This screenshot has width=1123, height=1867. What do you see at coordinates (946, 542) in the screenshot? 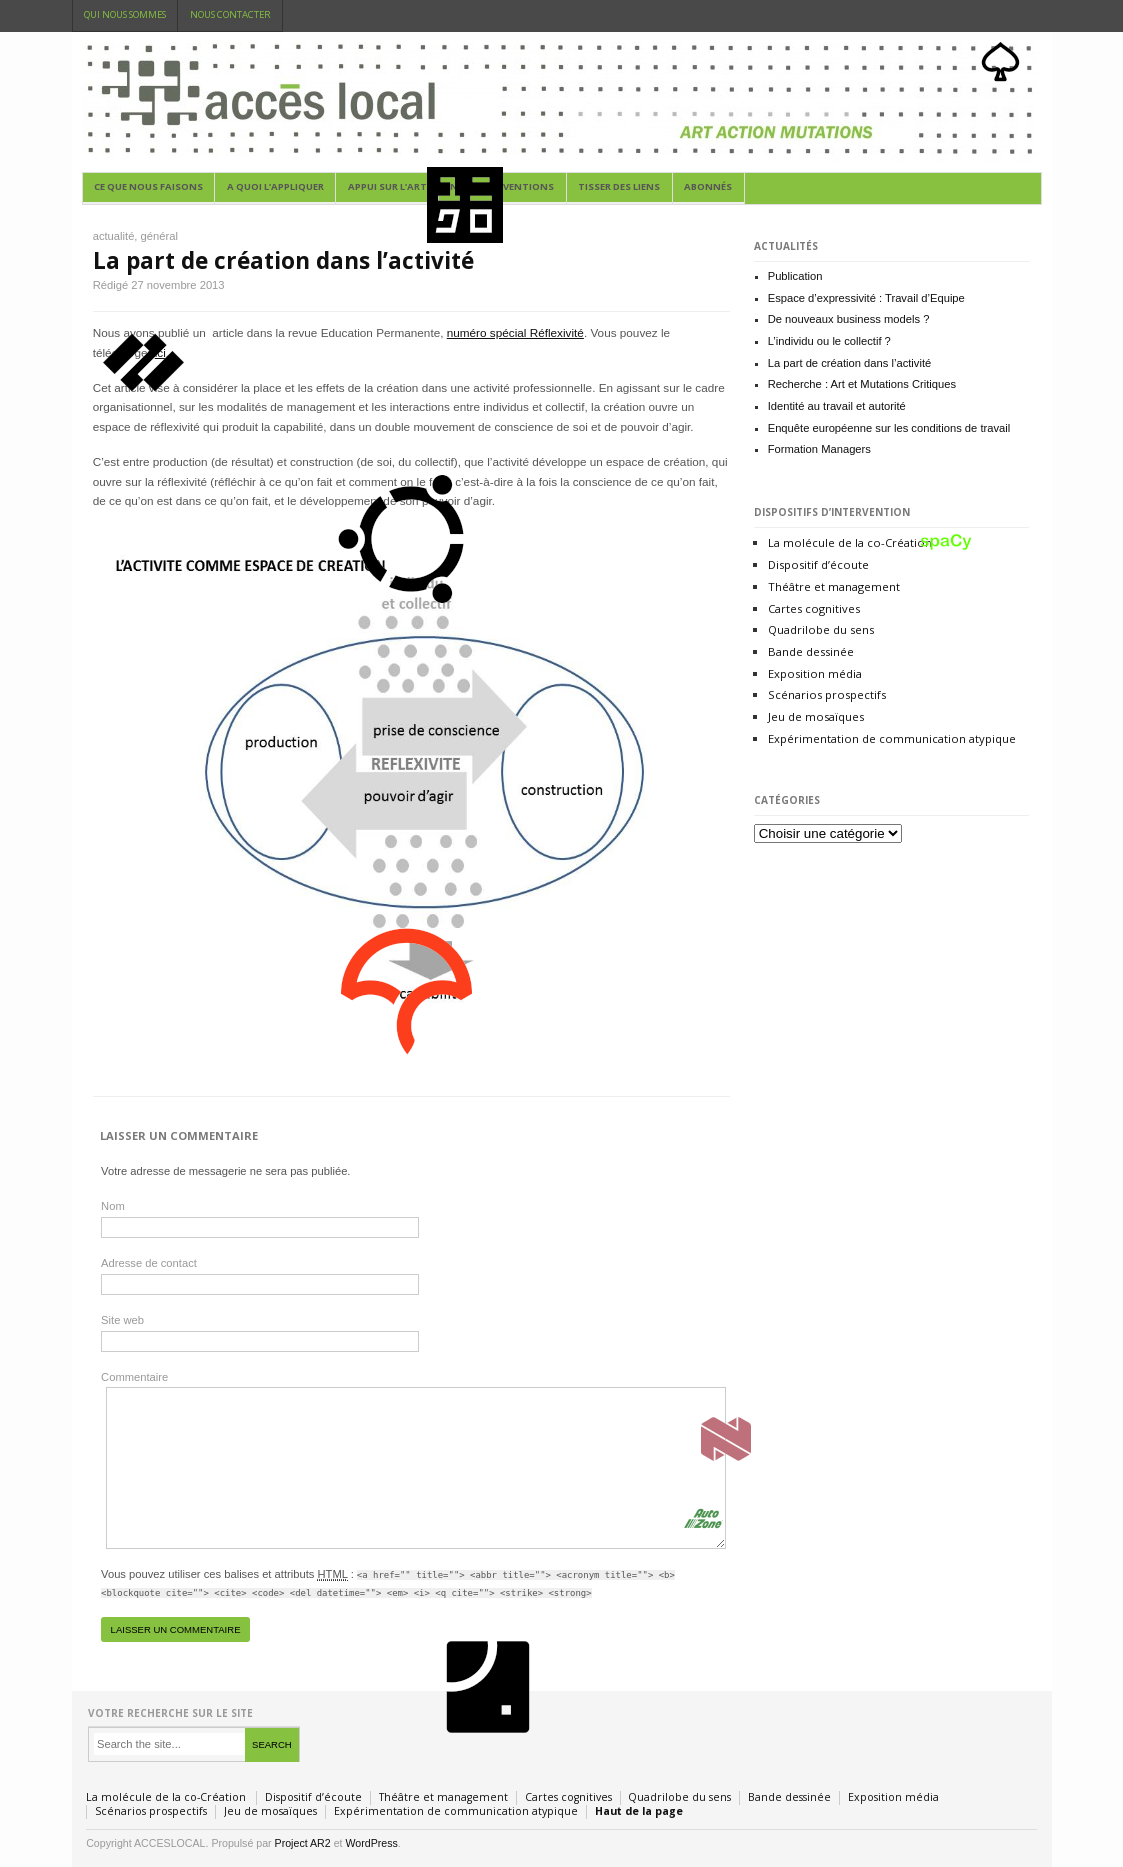
I see `open spaCy natural language processing library` at bounding box center [946, 542].